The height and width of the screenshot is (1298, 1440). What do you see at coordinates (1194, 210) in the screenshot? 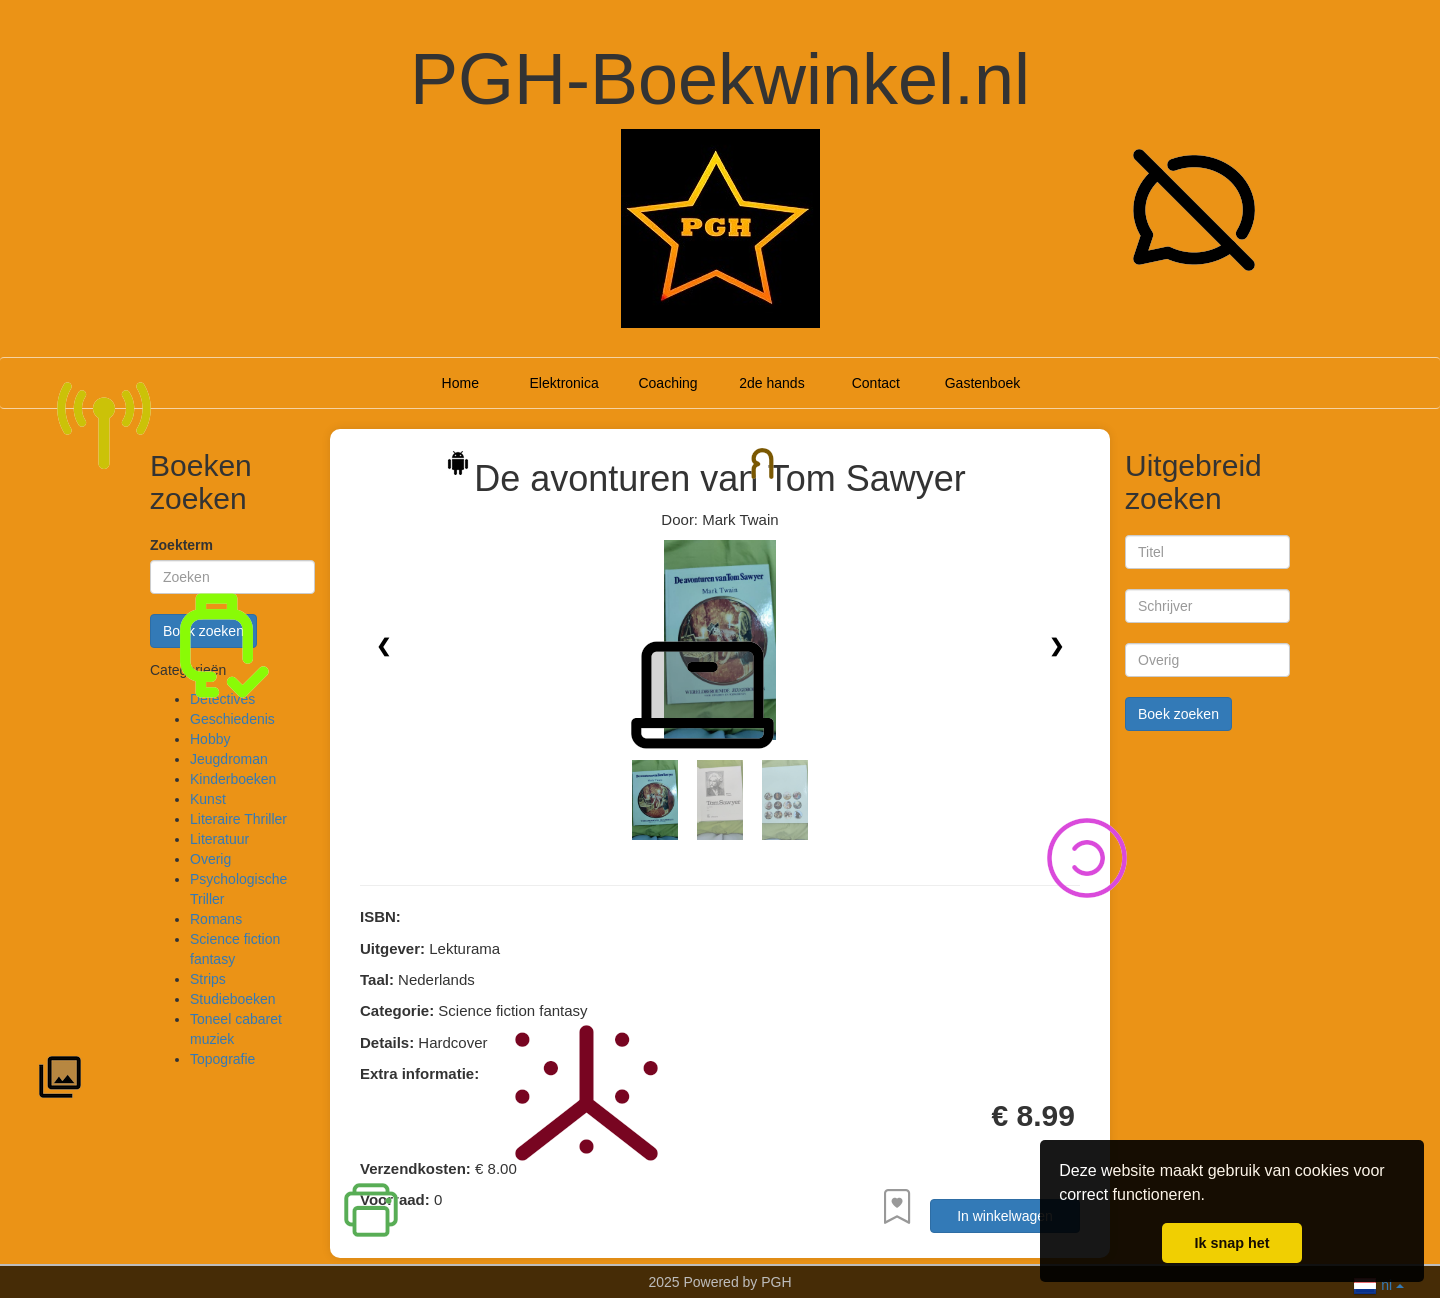
I see `messaging is disabled or unavailable` at bounding box center [1194, 210].